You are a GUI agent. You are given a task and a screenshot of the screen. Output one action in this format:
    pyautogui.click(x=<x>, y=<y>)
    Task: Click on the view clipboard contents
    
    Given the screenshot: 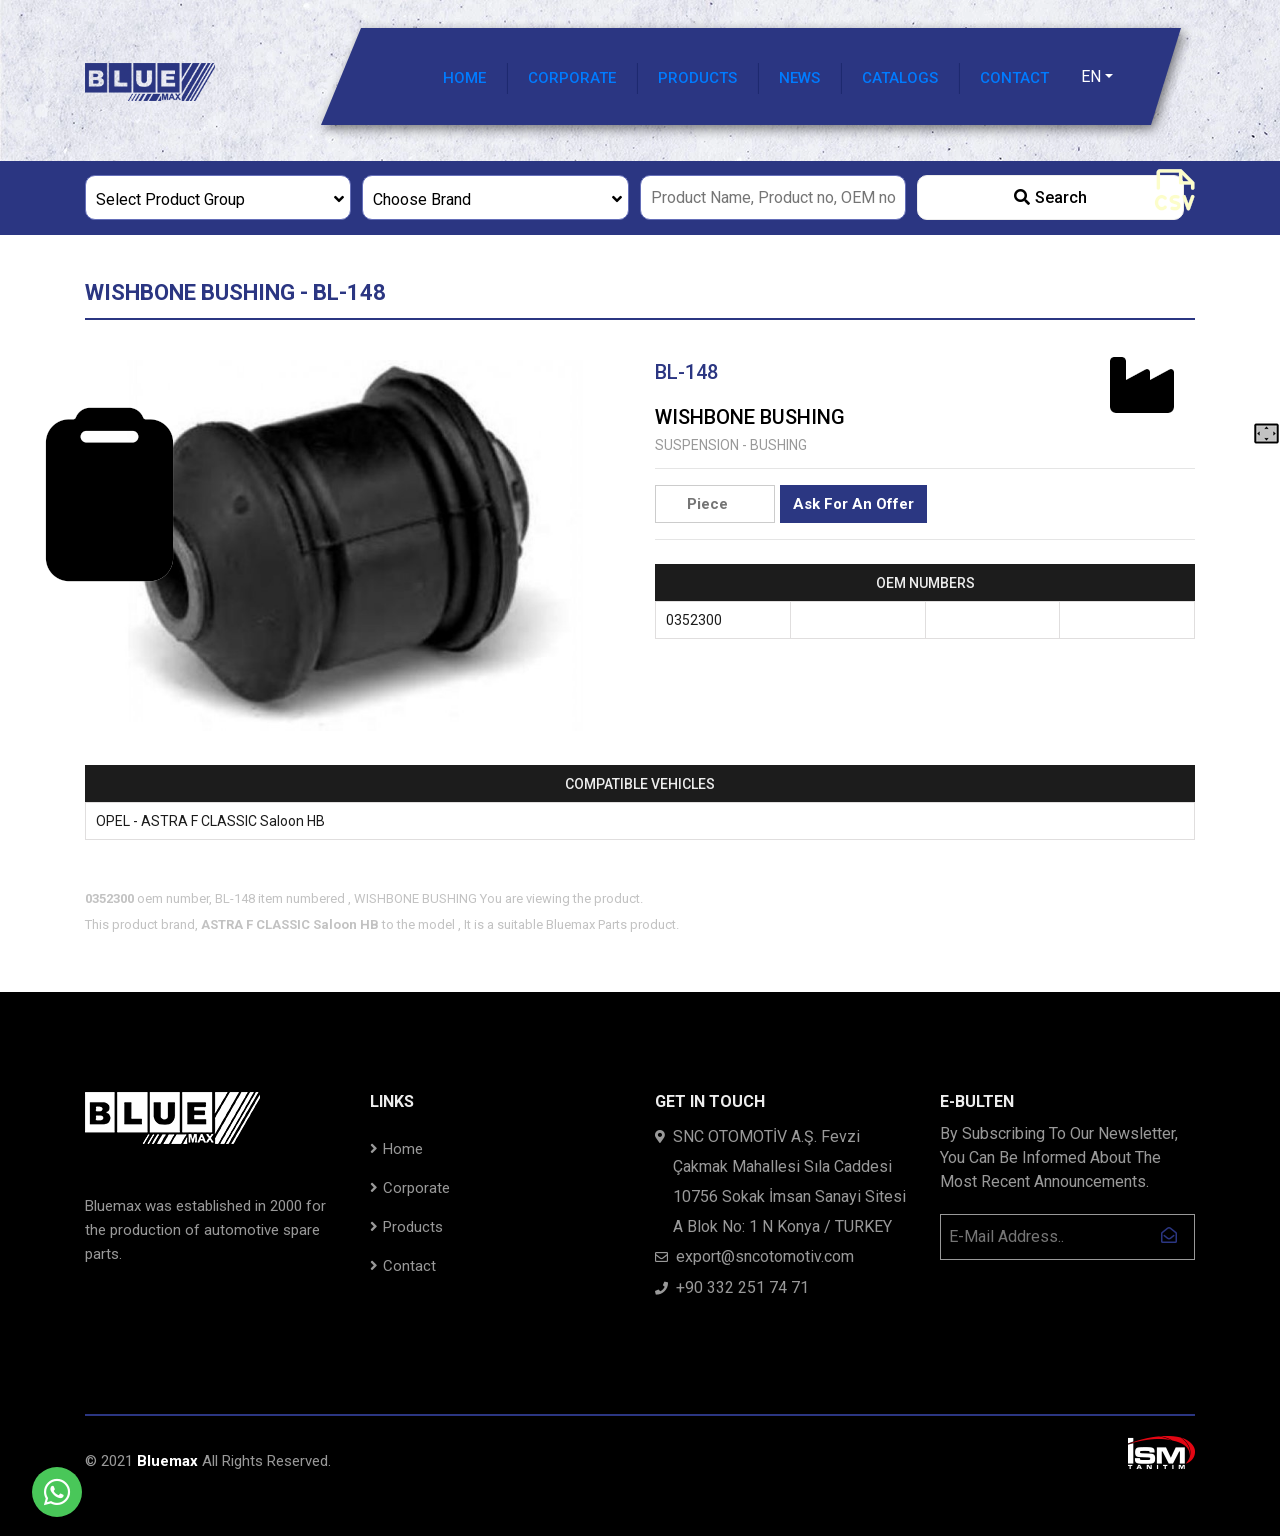 What is the action you would take?
    pyautogui.click(x=109, y=494)
    